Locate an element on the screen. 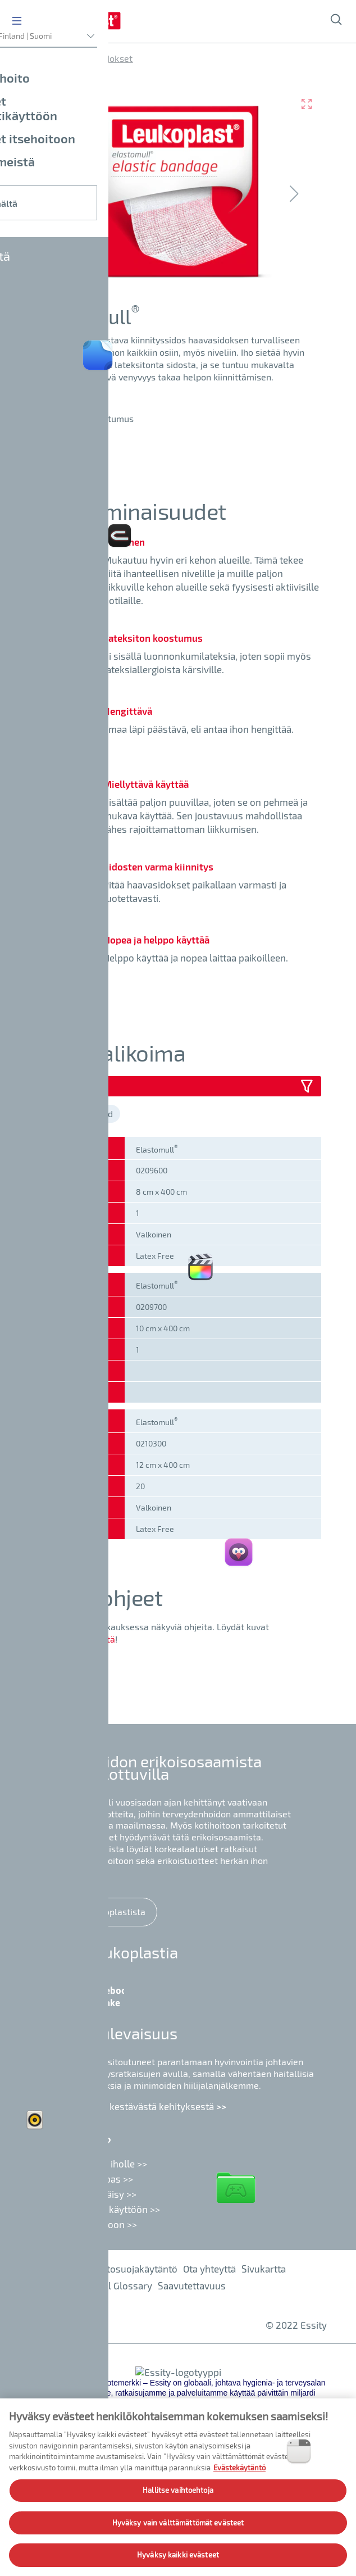 The width and height of the screenshot is (356, 2576). launch crysis game is located at coordinates (120, 536).